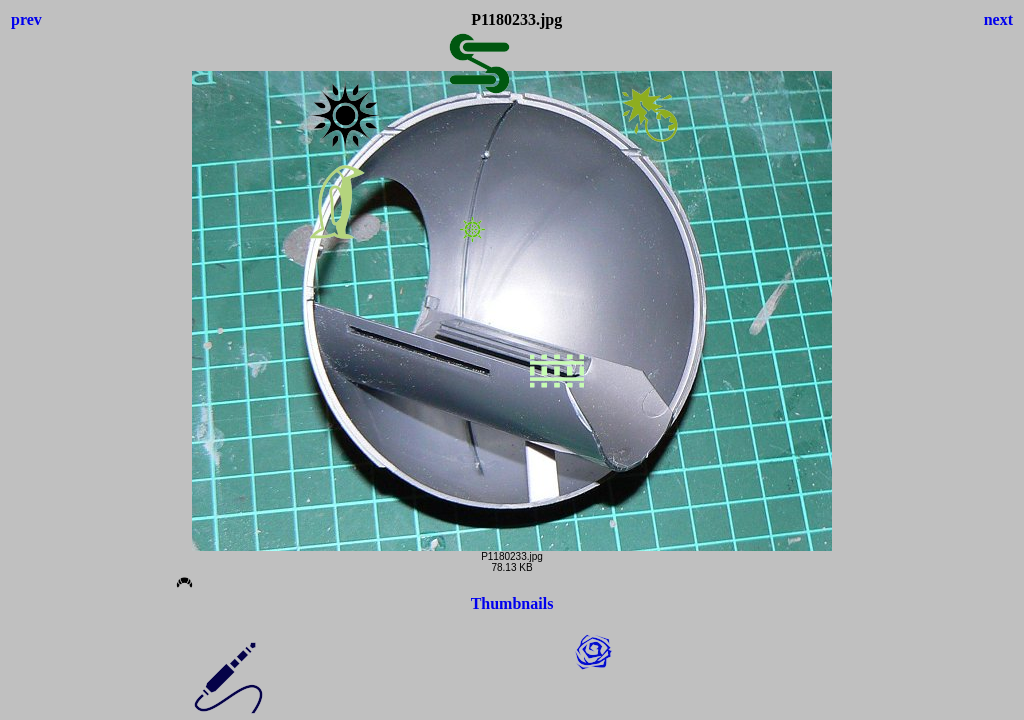 The image size is (1024, 720). I want to click on detonate or trigger an explosion effect, so click(650, 114).